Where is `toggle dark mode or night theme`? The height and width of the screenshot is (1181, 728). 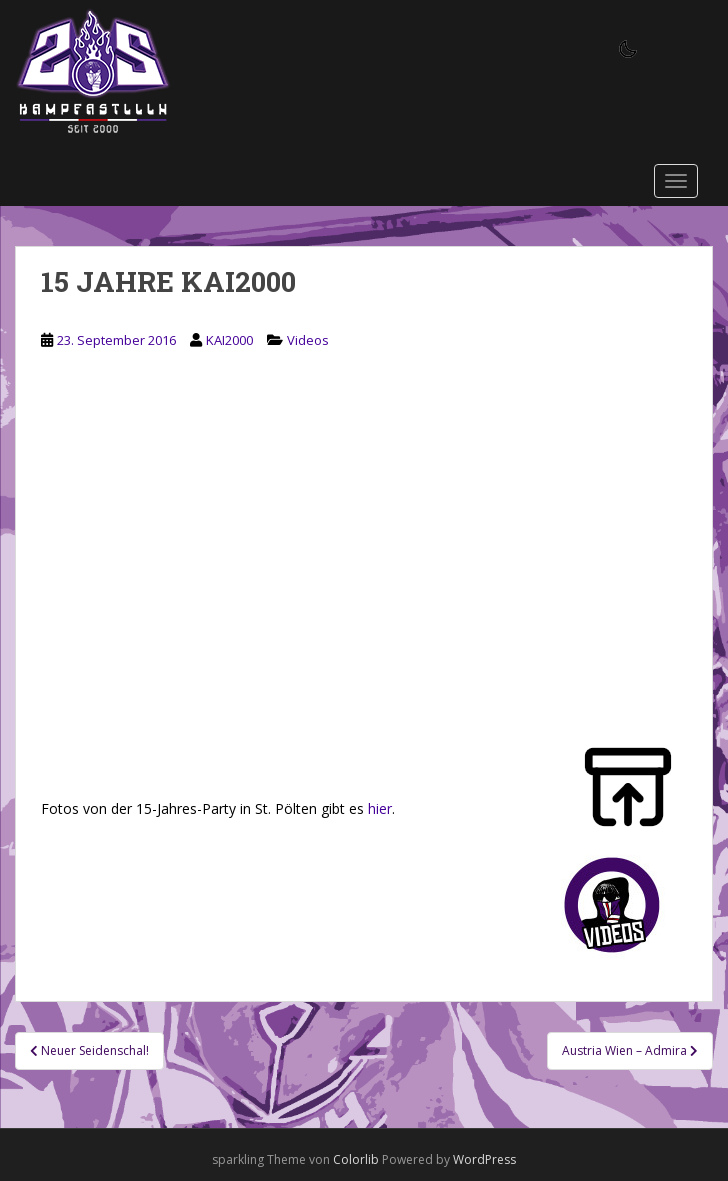
toggle dark mode or night theme is located at coordinates (627, 49).